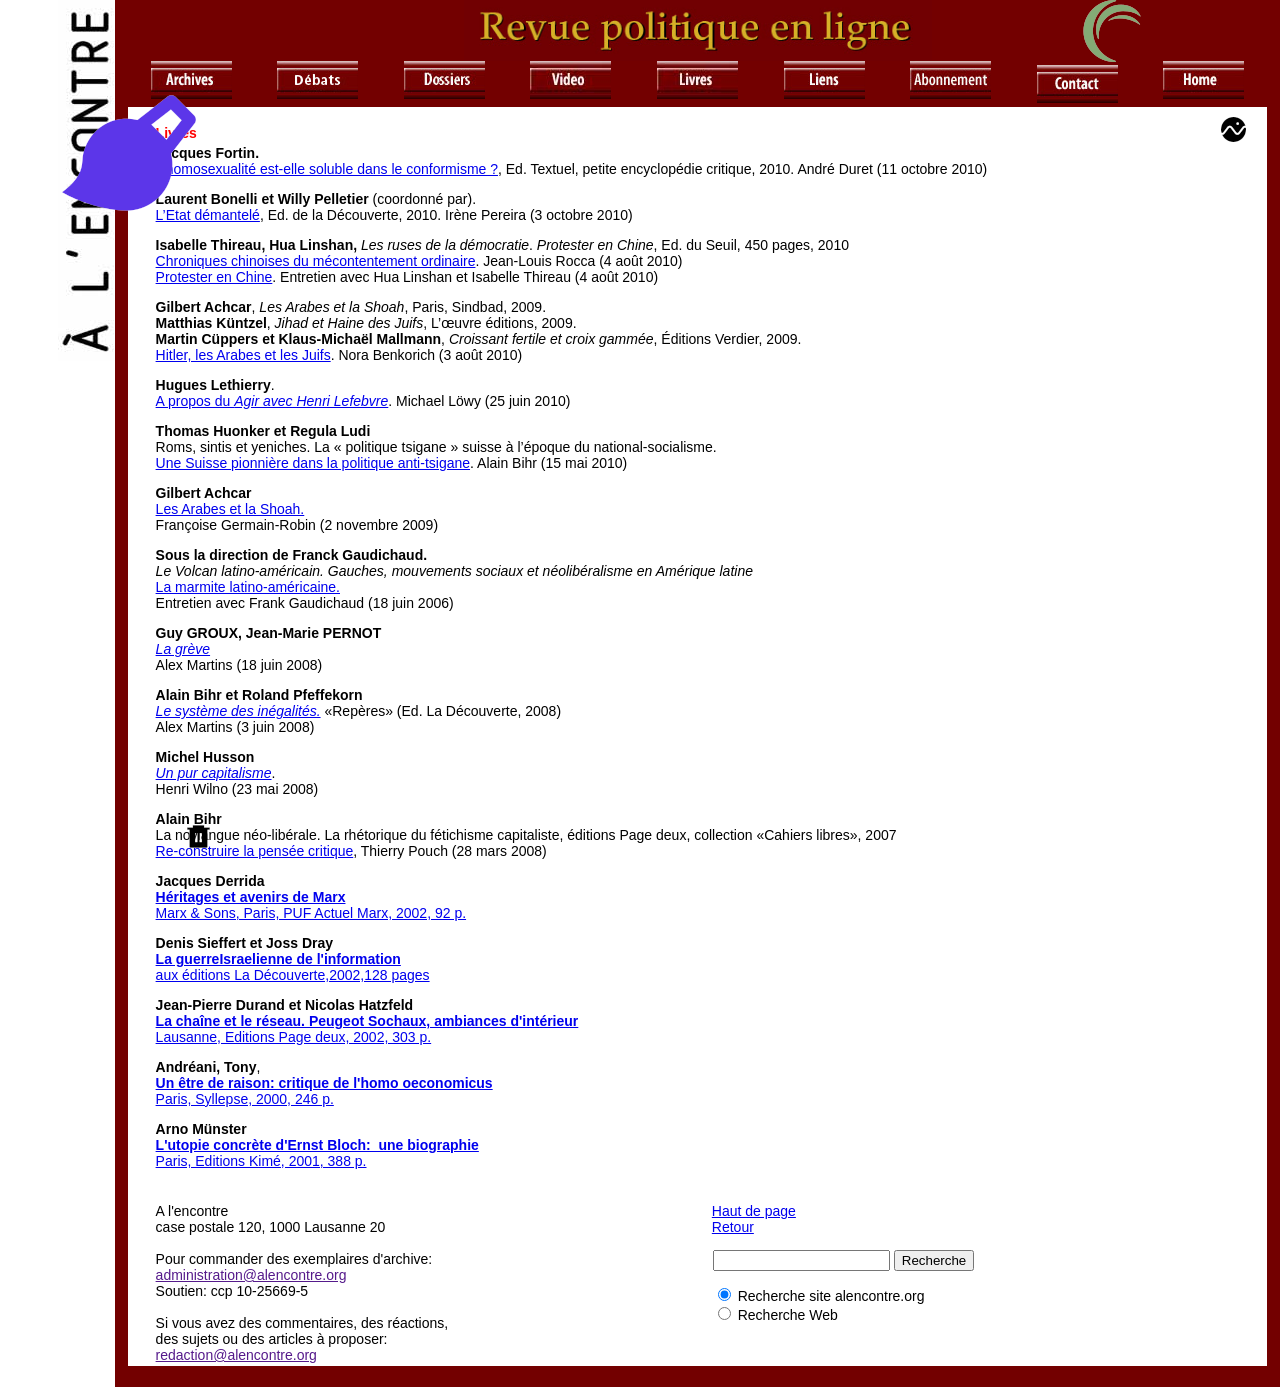 This screenshot has height=1387, width=1280. Describe the element at coordinates (1233, 129) in the screenshot. I see `cesium platform logo` at that location.